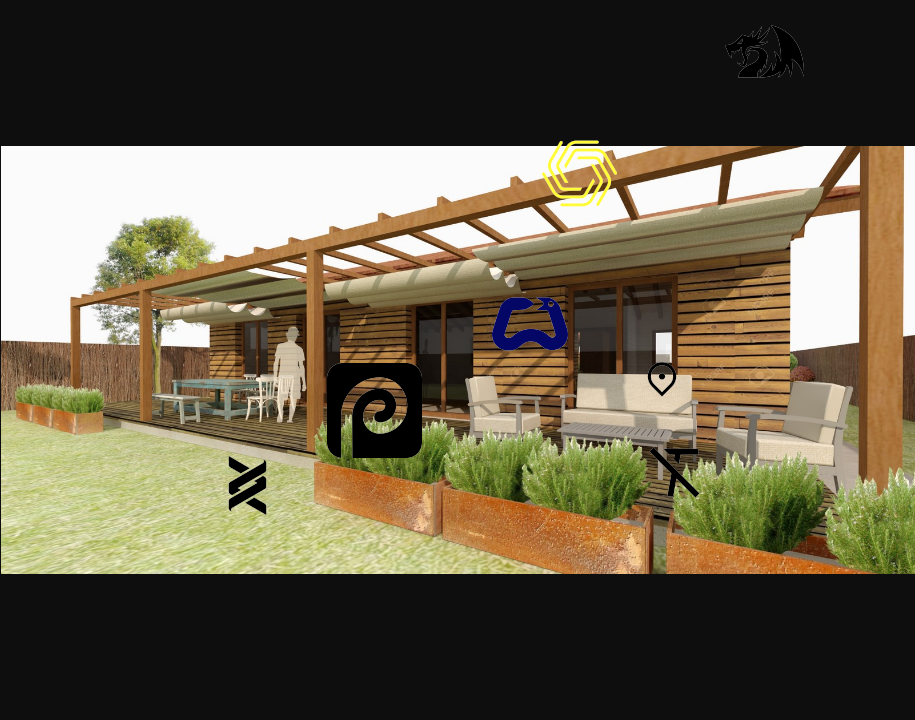  I want to click on plume app or service logo, so click(579, 173).